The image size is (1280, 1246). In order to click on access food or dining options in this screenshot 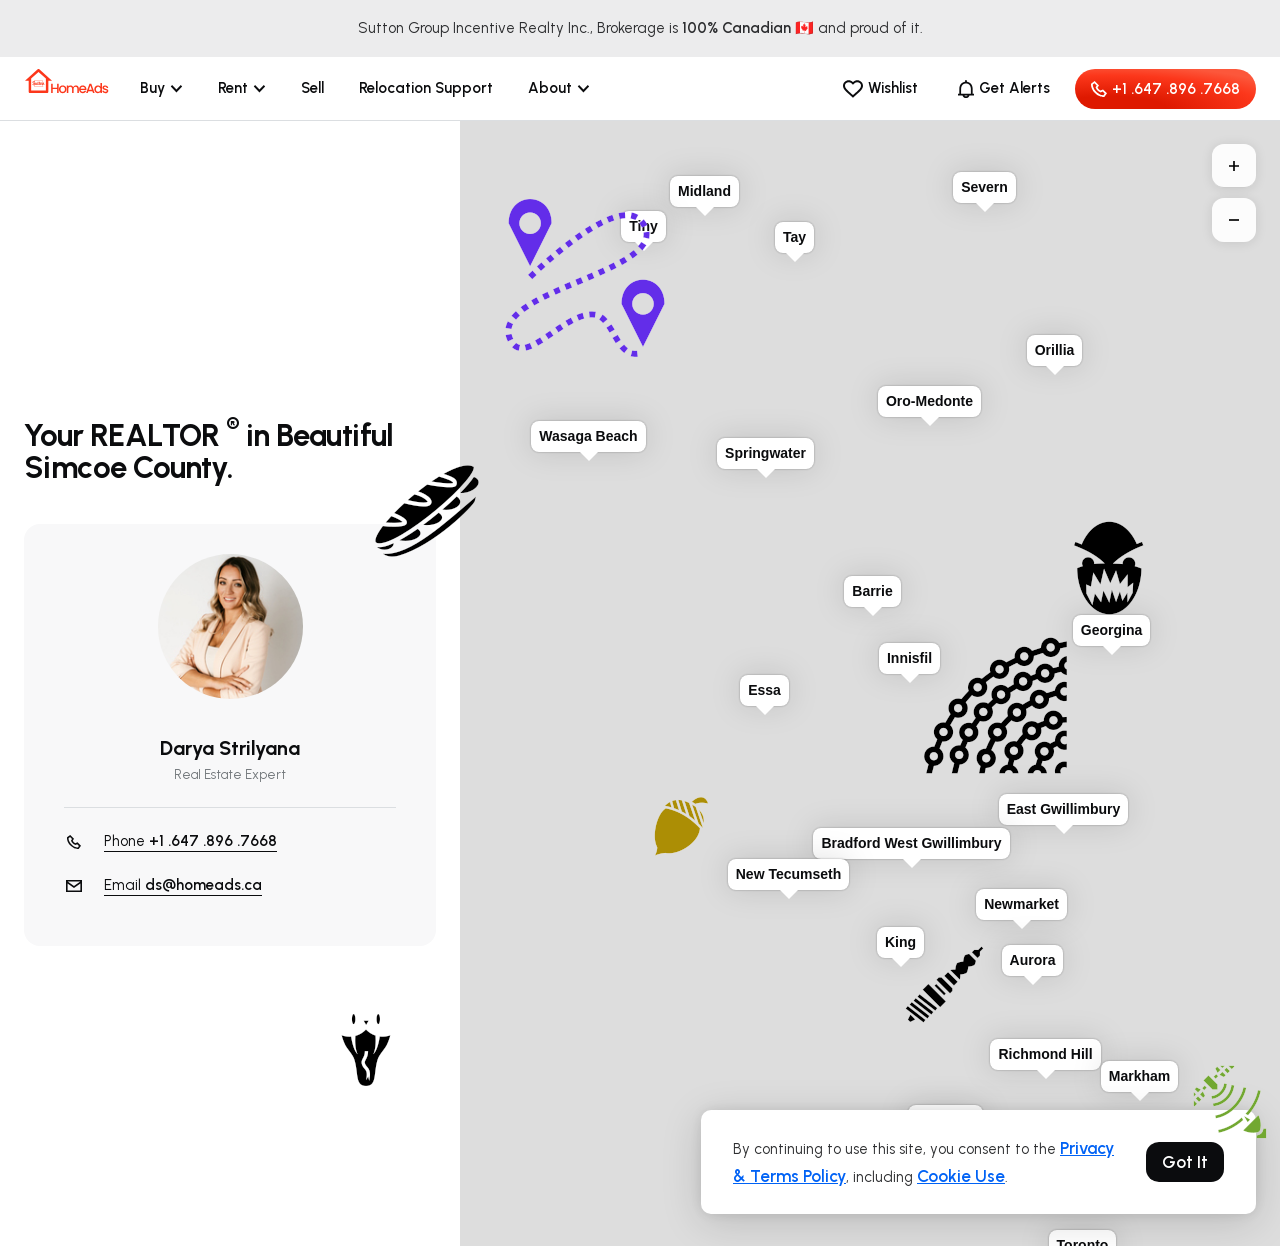, I will do `click(427, 511)`.